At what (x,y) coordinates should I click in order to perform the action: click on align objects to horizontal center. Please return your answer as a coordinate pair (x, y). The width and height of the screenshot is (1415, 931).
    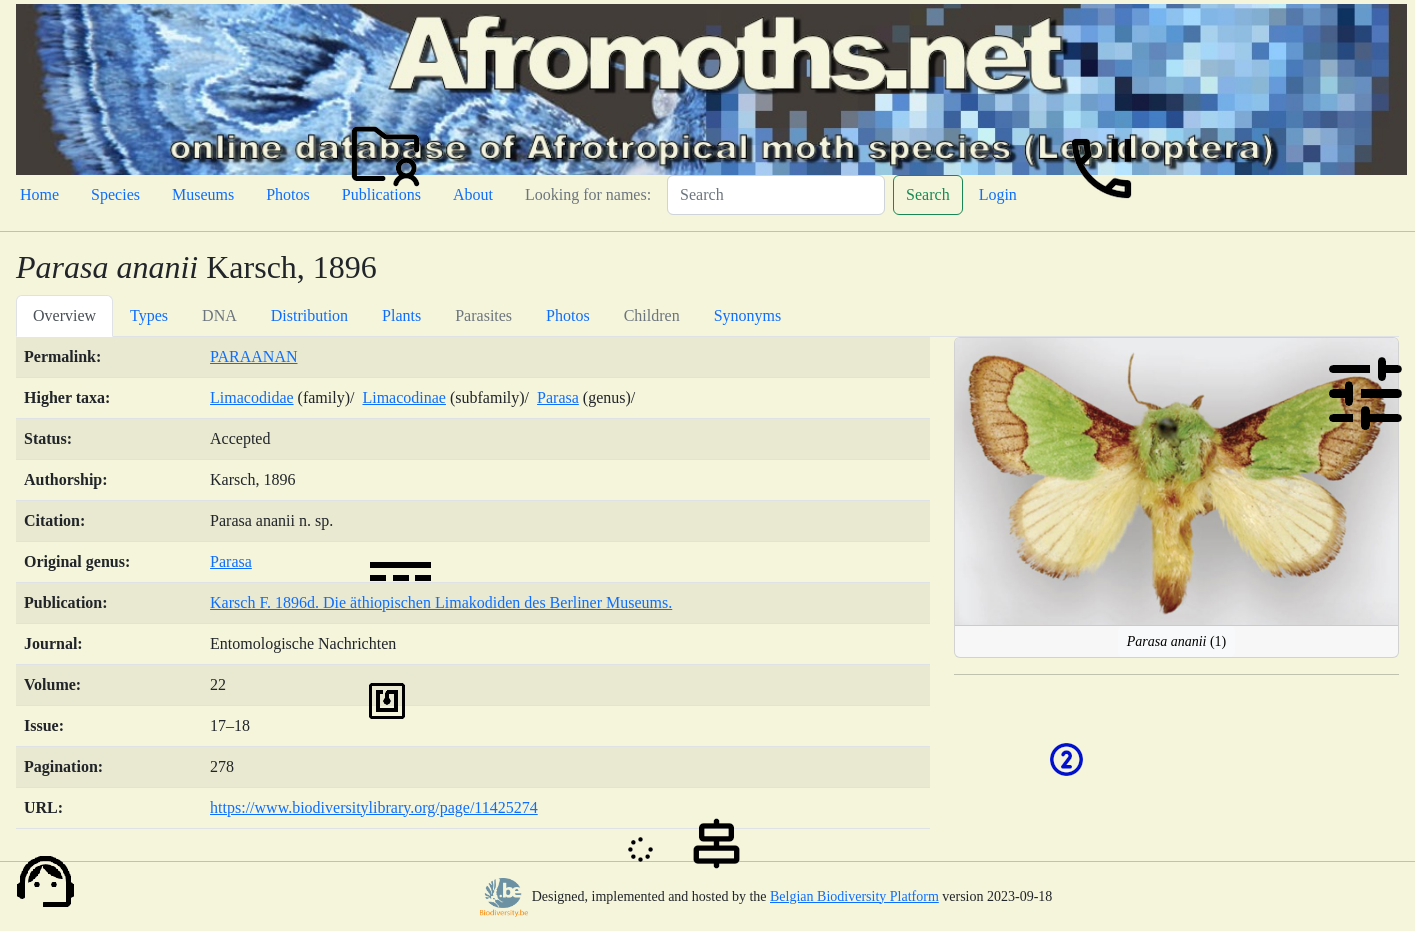
    Looking at the image, I should click on (716, 843).